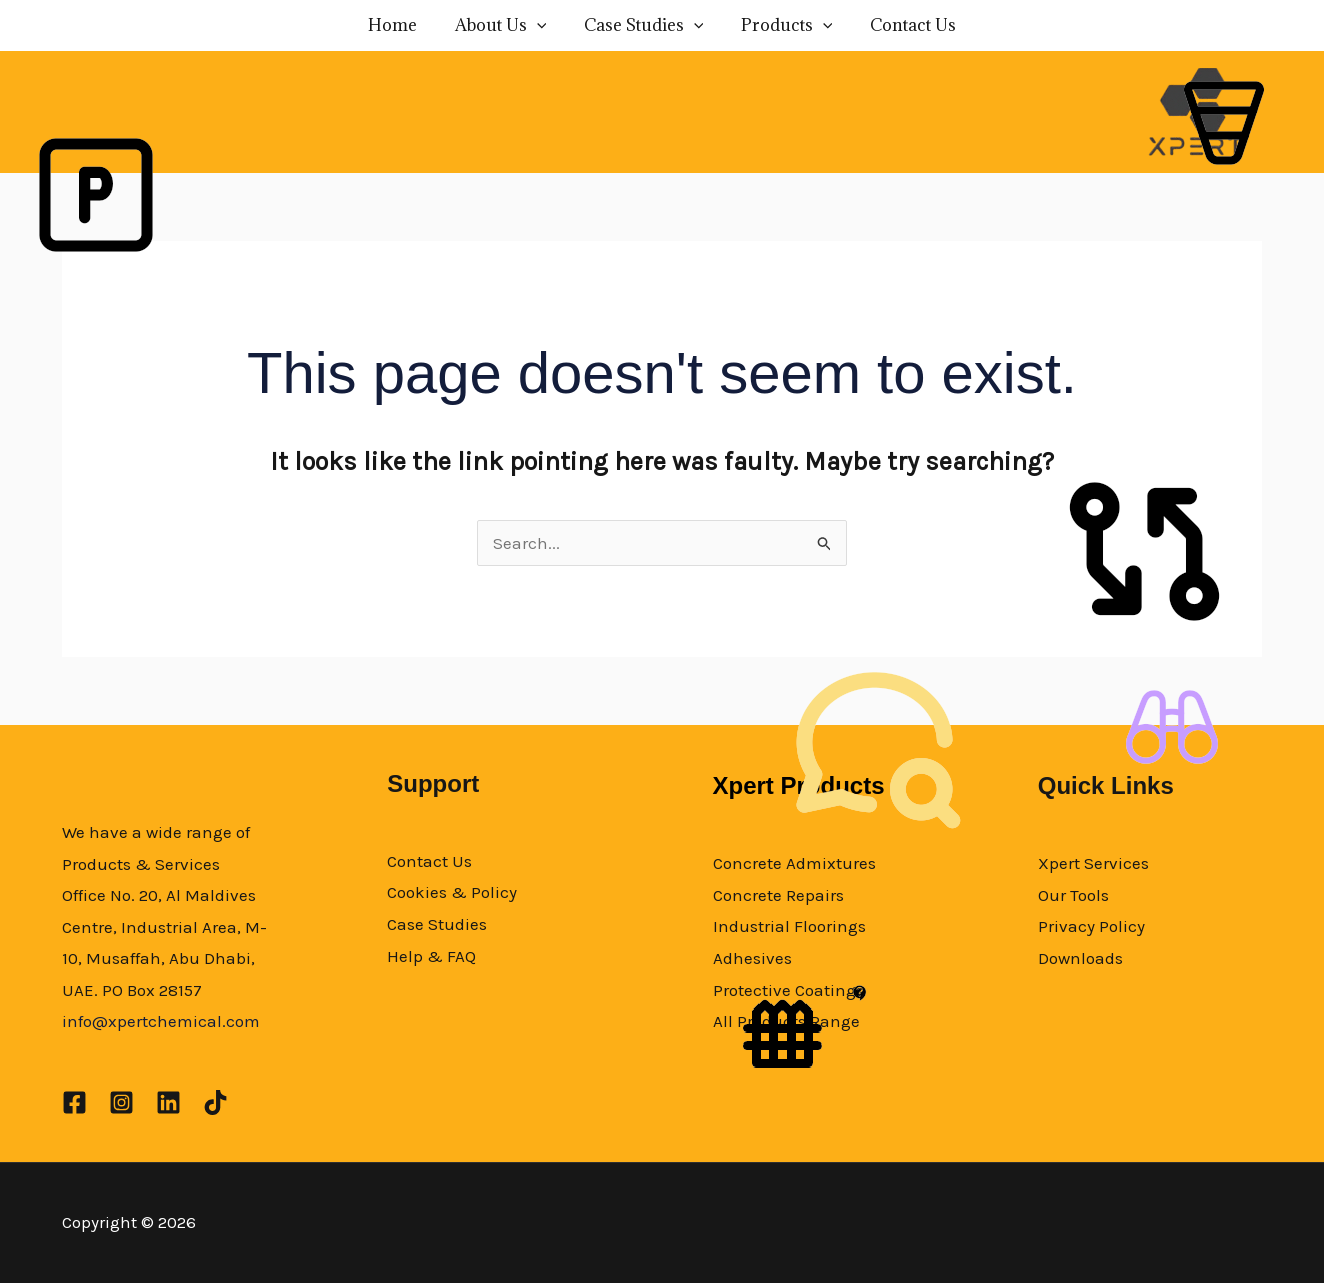 The height and width of the screenshot is (1283, 1324). What do you see at coordinates (1172, 727) in the screenshot?
I see `search or explore content` at bounding box center [1172, 727].